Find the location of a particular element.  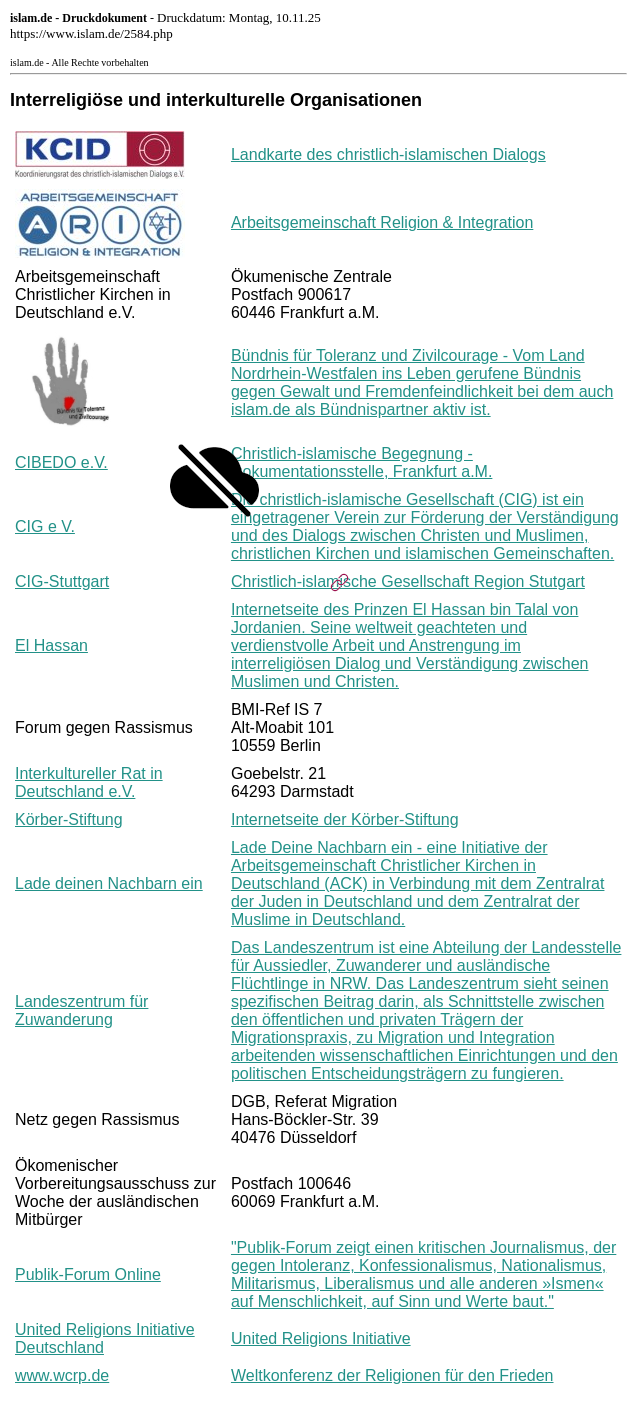

indicates no cloud connection available is located at coordinates (214, 480).